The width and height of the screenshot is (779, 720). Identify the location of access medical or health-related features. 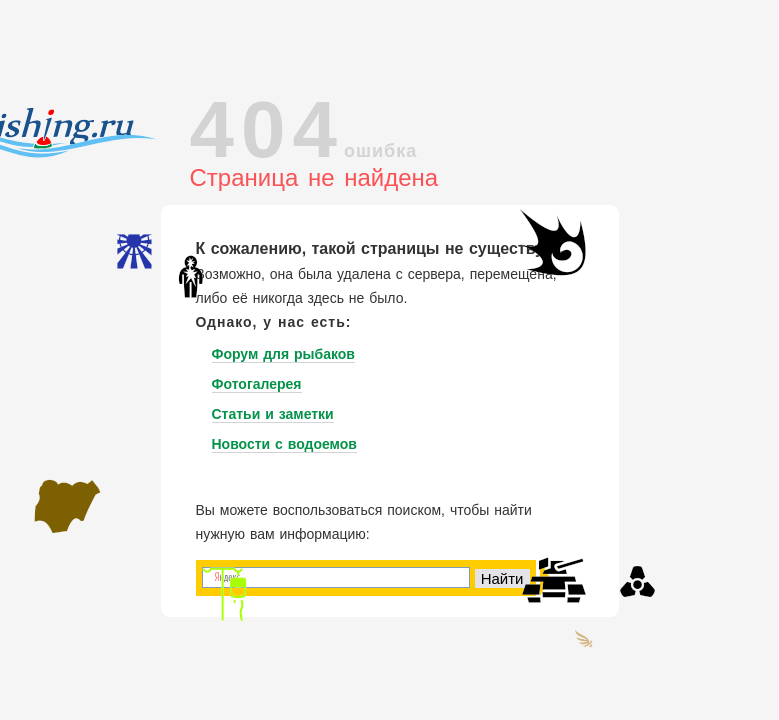
(227, 592).